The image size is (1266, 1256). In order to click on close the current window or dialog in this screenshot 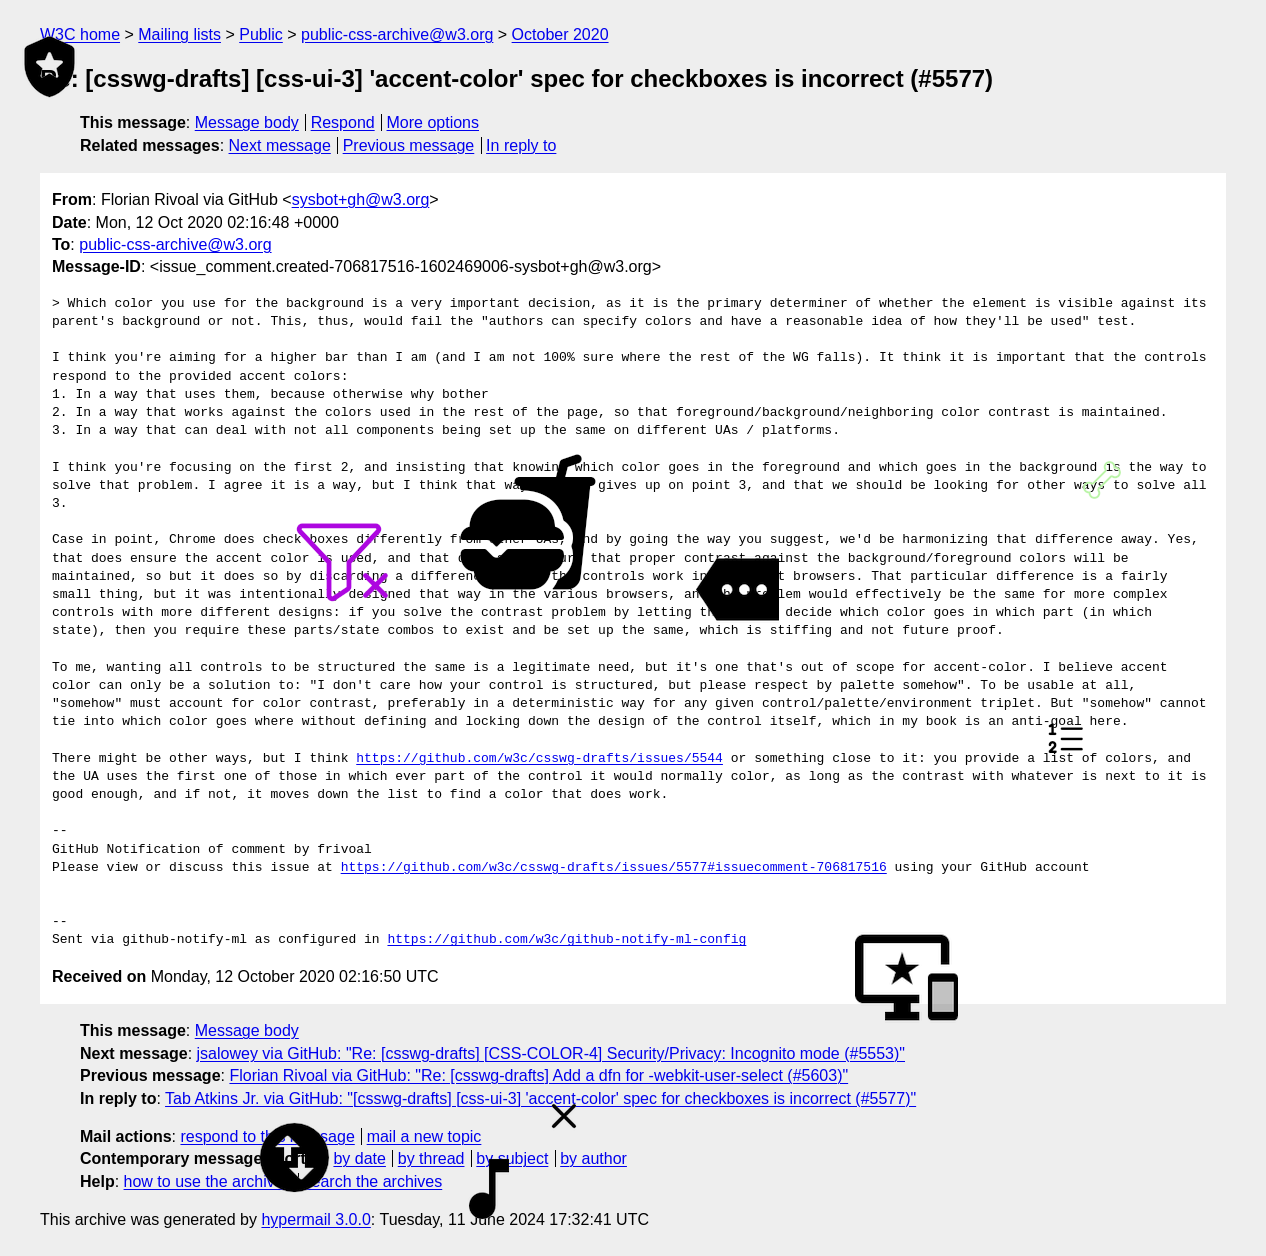, I will do `click(564, 1116)`.